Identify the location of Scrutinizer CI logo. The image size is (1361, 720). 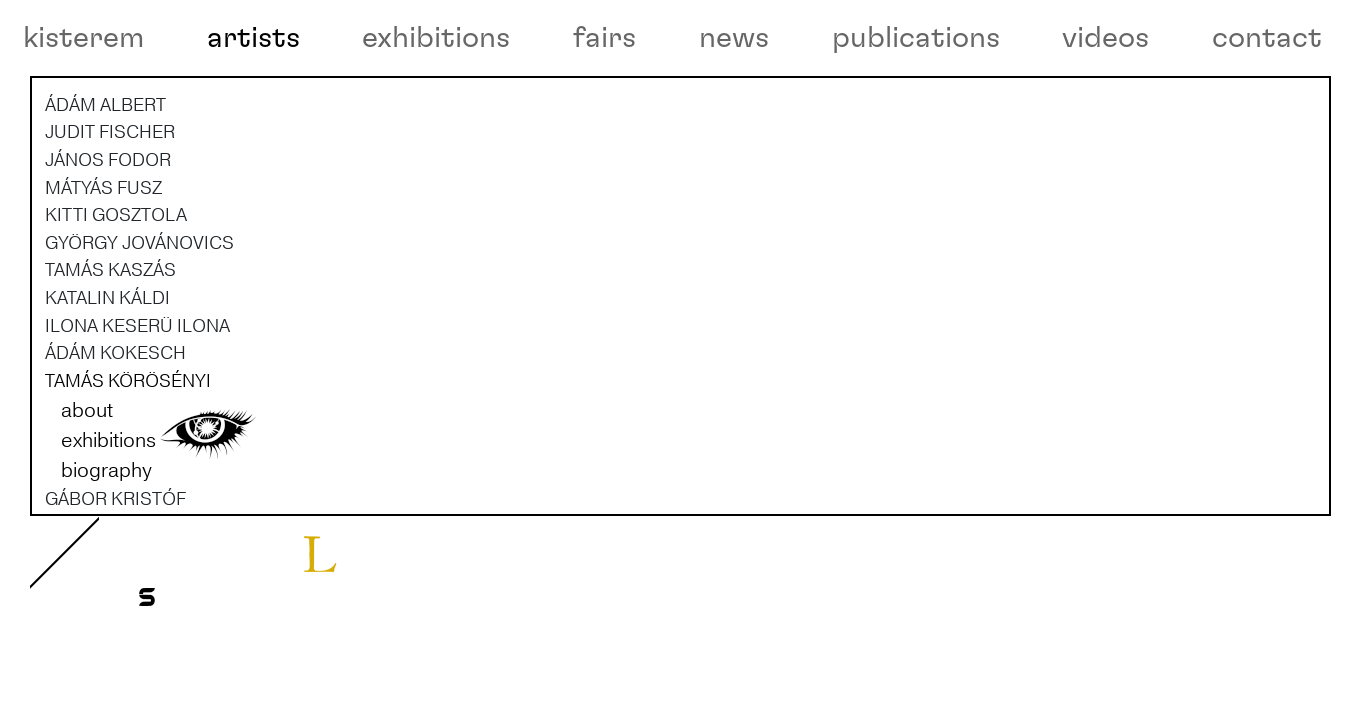
(147, 597).